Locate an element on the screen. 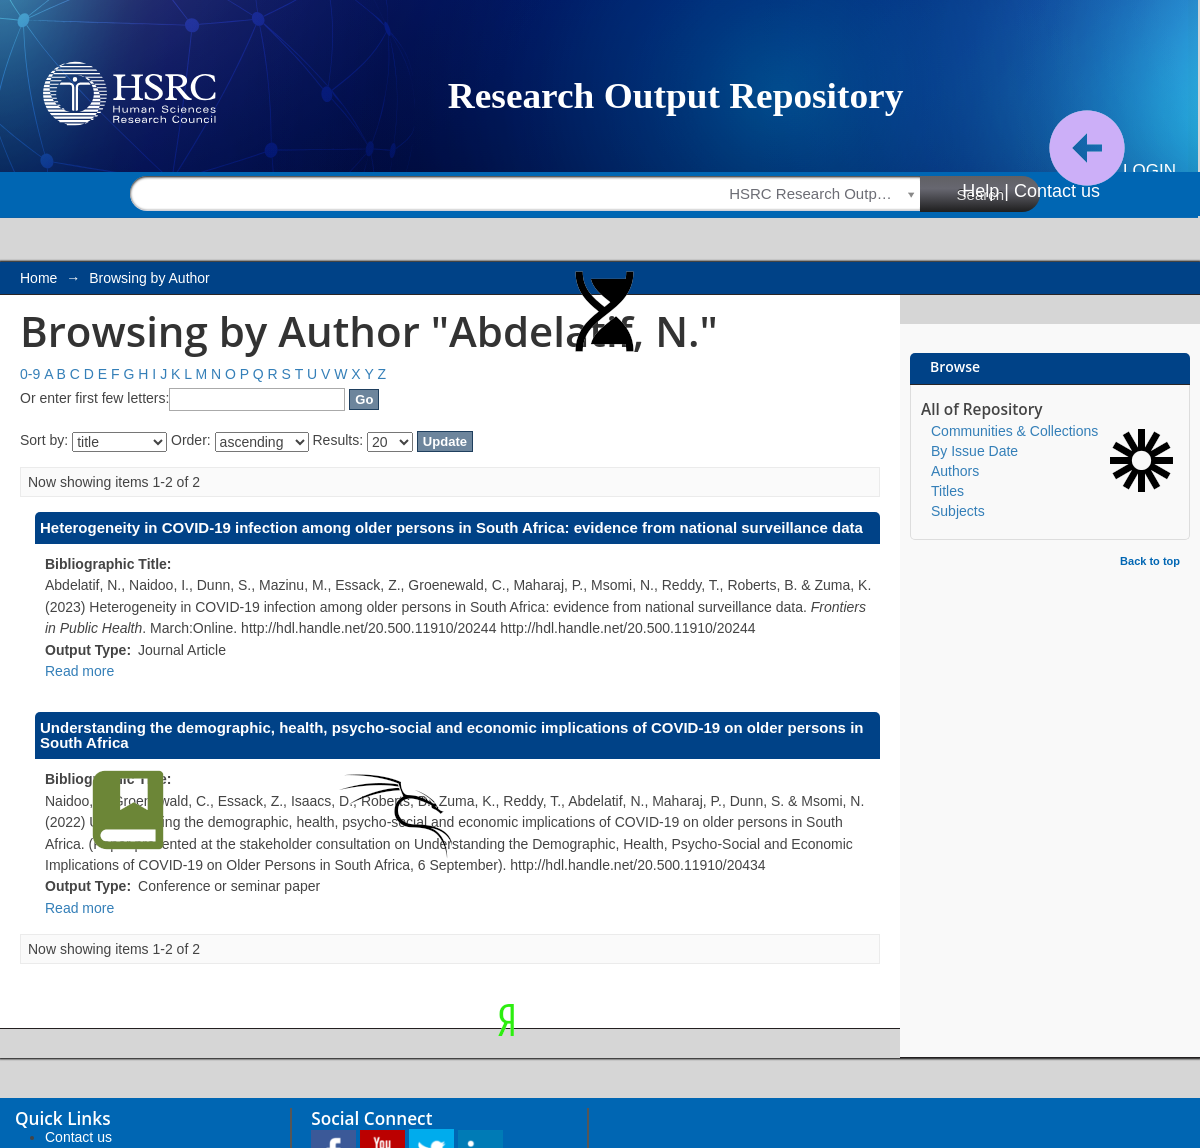 The image size is (1200, 1148). access your bookmarked items is located at coordinates (128, 810).